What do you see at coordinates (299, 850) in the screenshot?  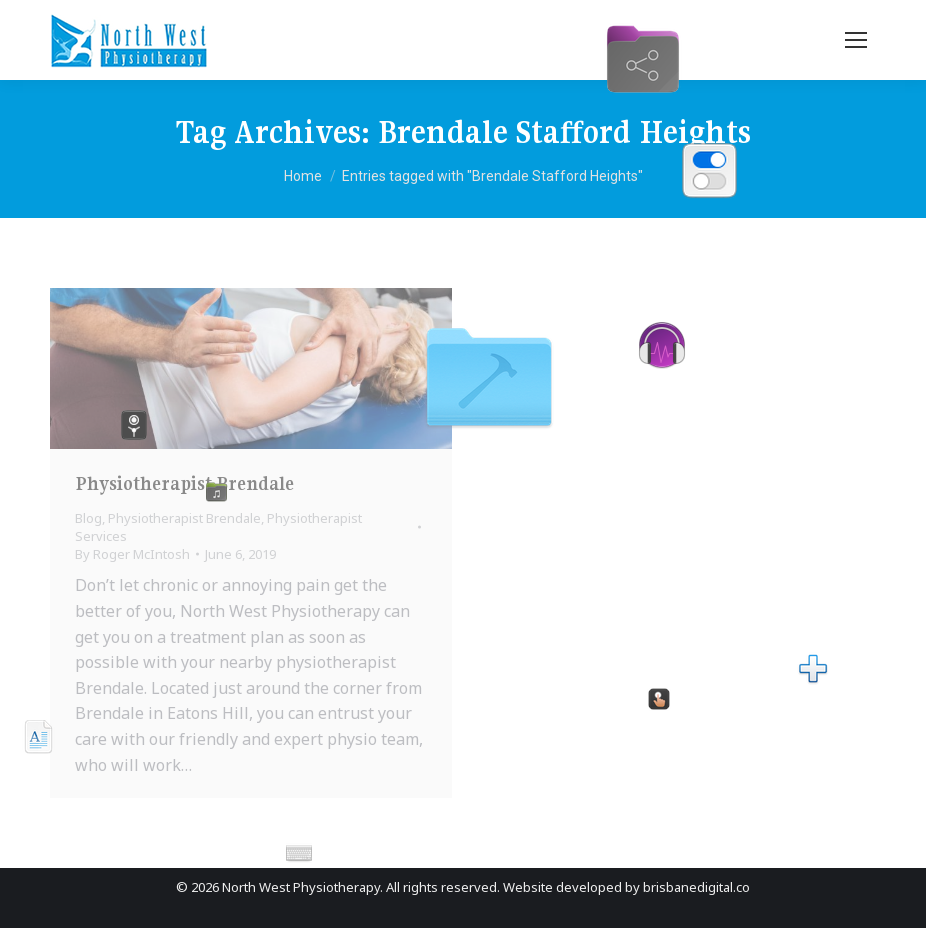 I see `bluetooth keyboard connected` at bounding box center [299, 850].